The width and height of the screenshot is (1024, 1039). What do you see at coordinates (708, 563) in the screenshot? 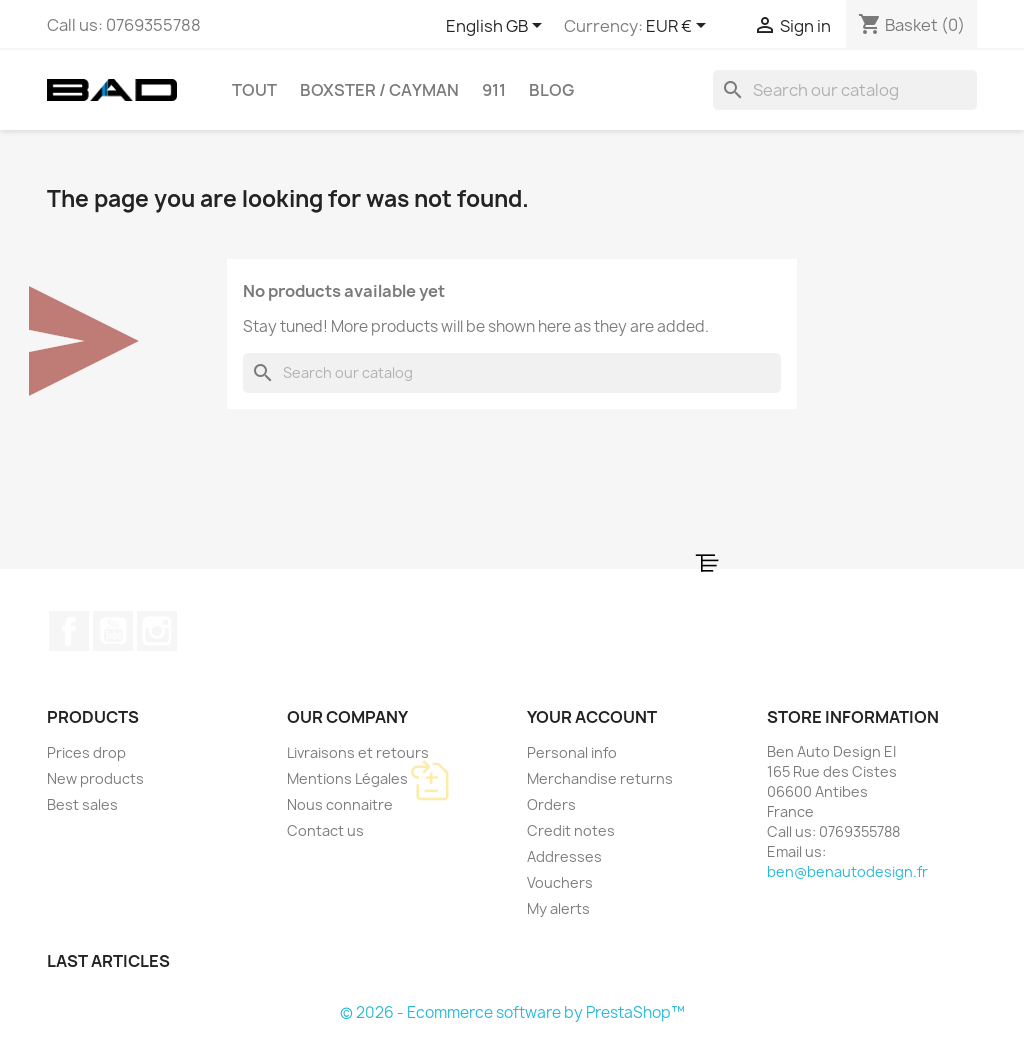
I see `view file explorer tree structure` at bounding box center [708, 563].